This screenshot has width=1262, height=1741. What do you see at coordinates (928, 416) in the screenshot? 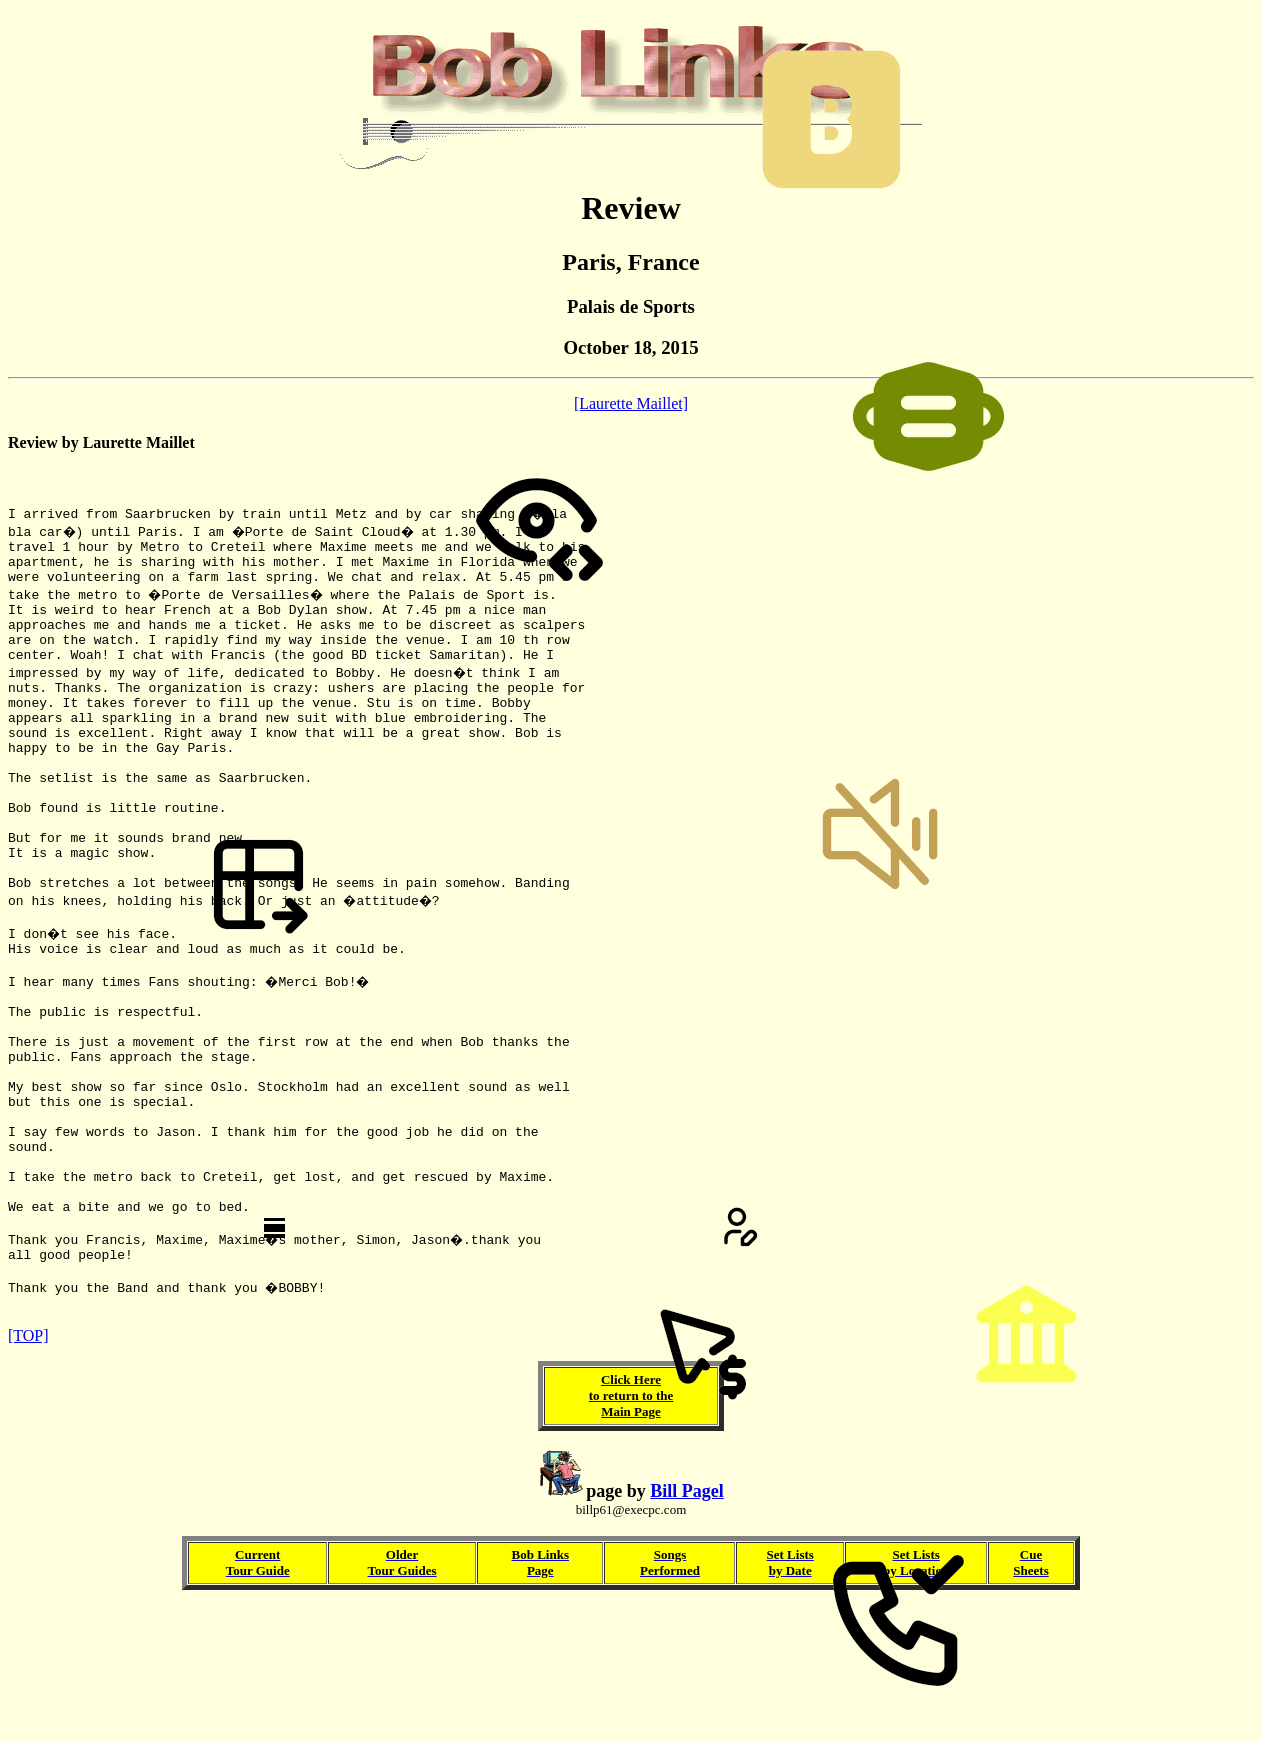
I see `indicates mask required or health safety area` at bounding box center [928, 416].